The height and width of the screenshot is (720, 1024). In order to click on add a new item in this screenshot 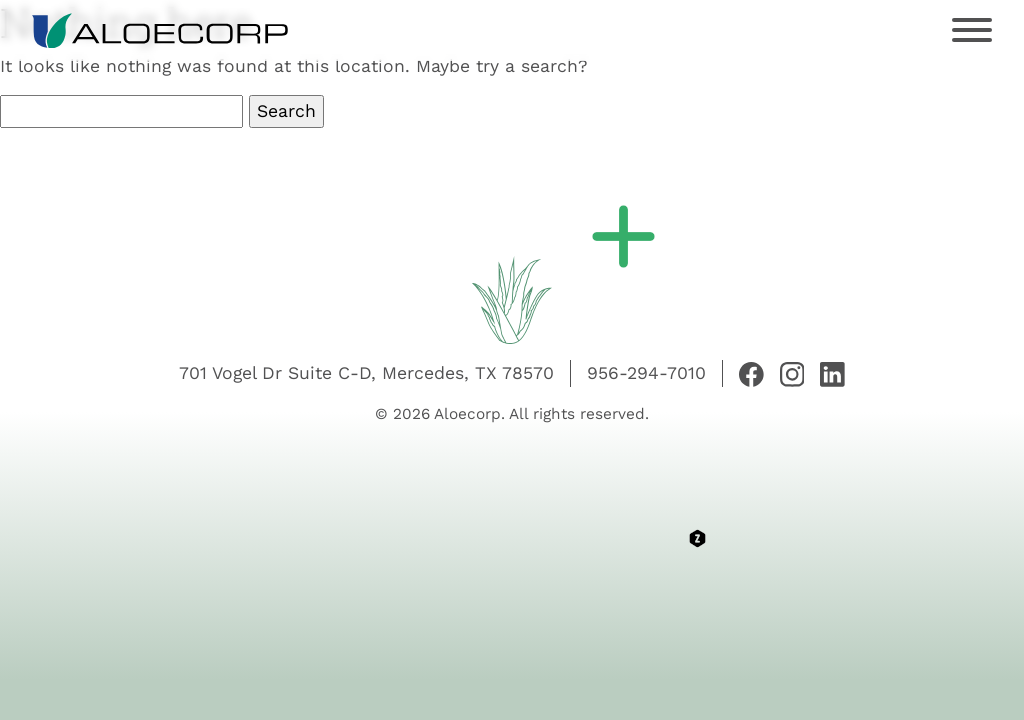, I will do `click(623, 236)`.